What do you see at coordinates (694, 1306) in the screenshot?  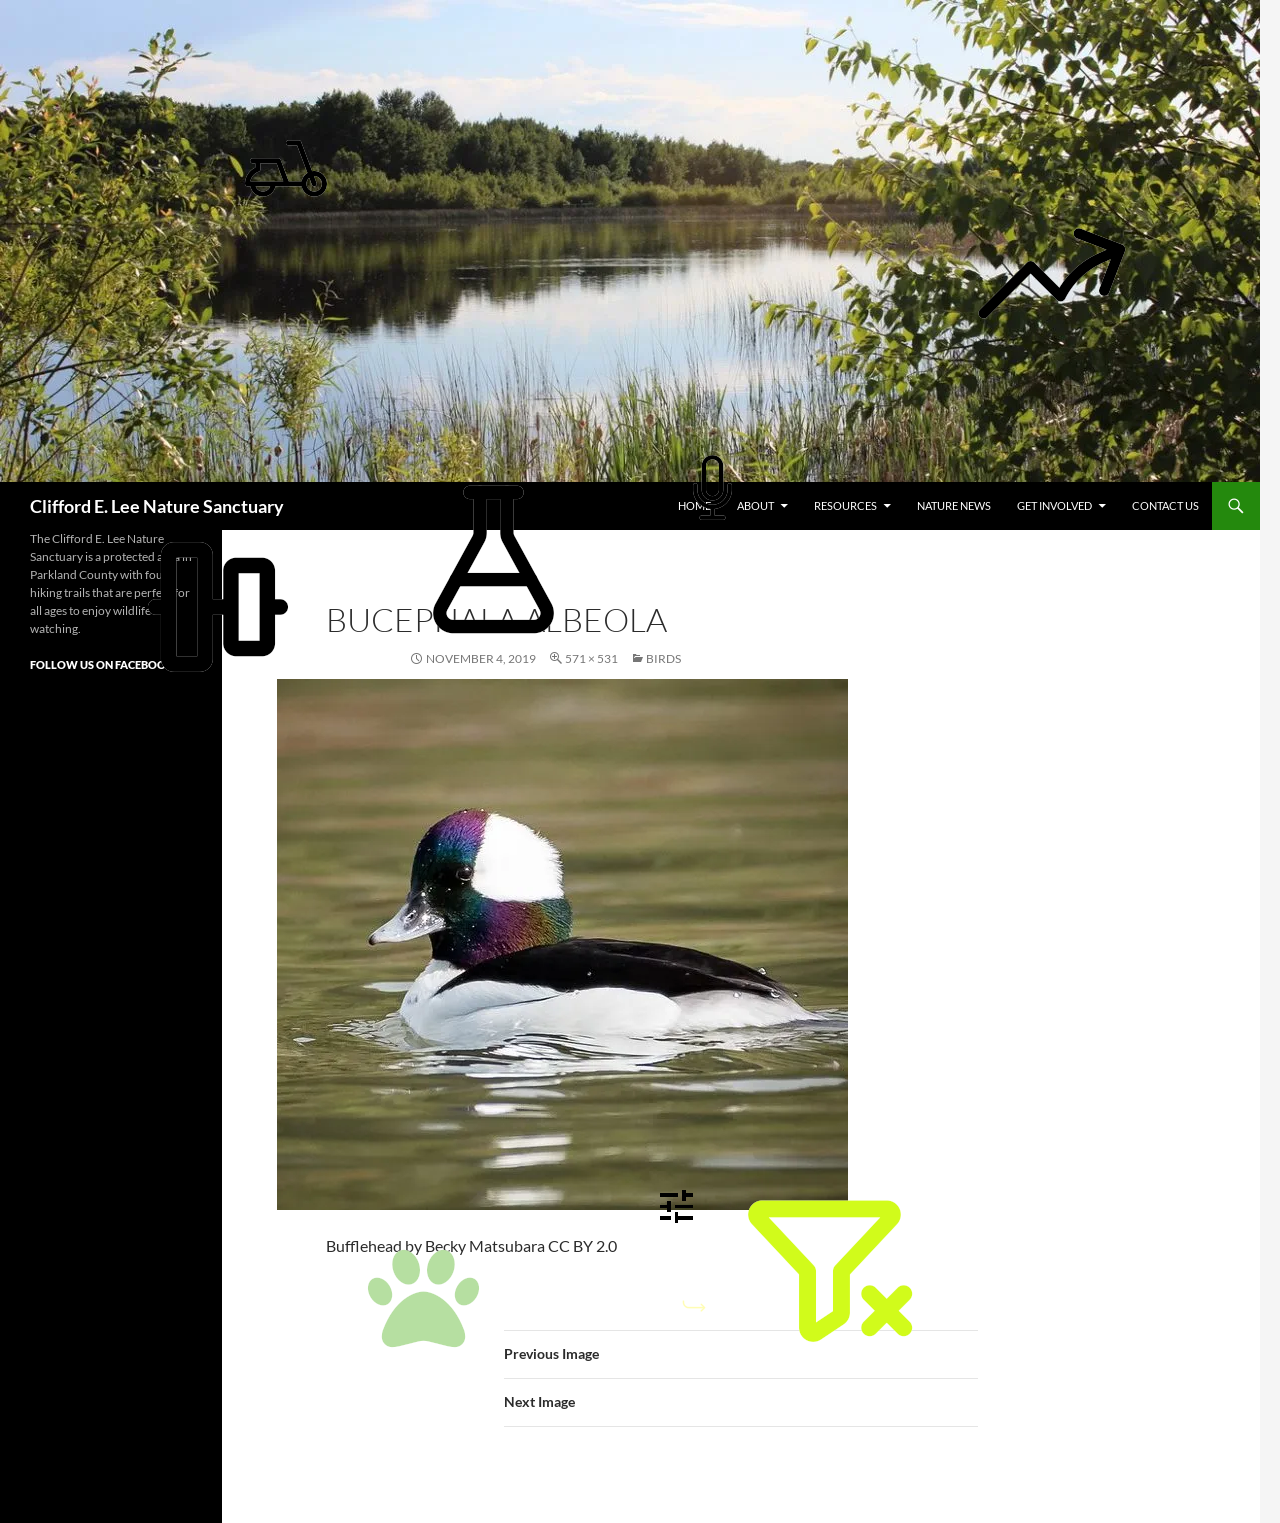 I see `forward or redirect a message` at bounding box center [694, 1306].